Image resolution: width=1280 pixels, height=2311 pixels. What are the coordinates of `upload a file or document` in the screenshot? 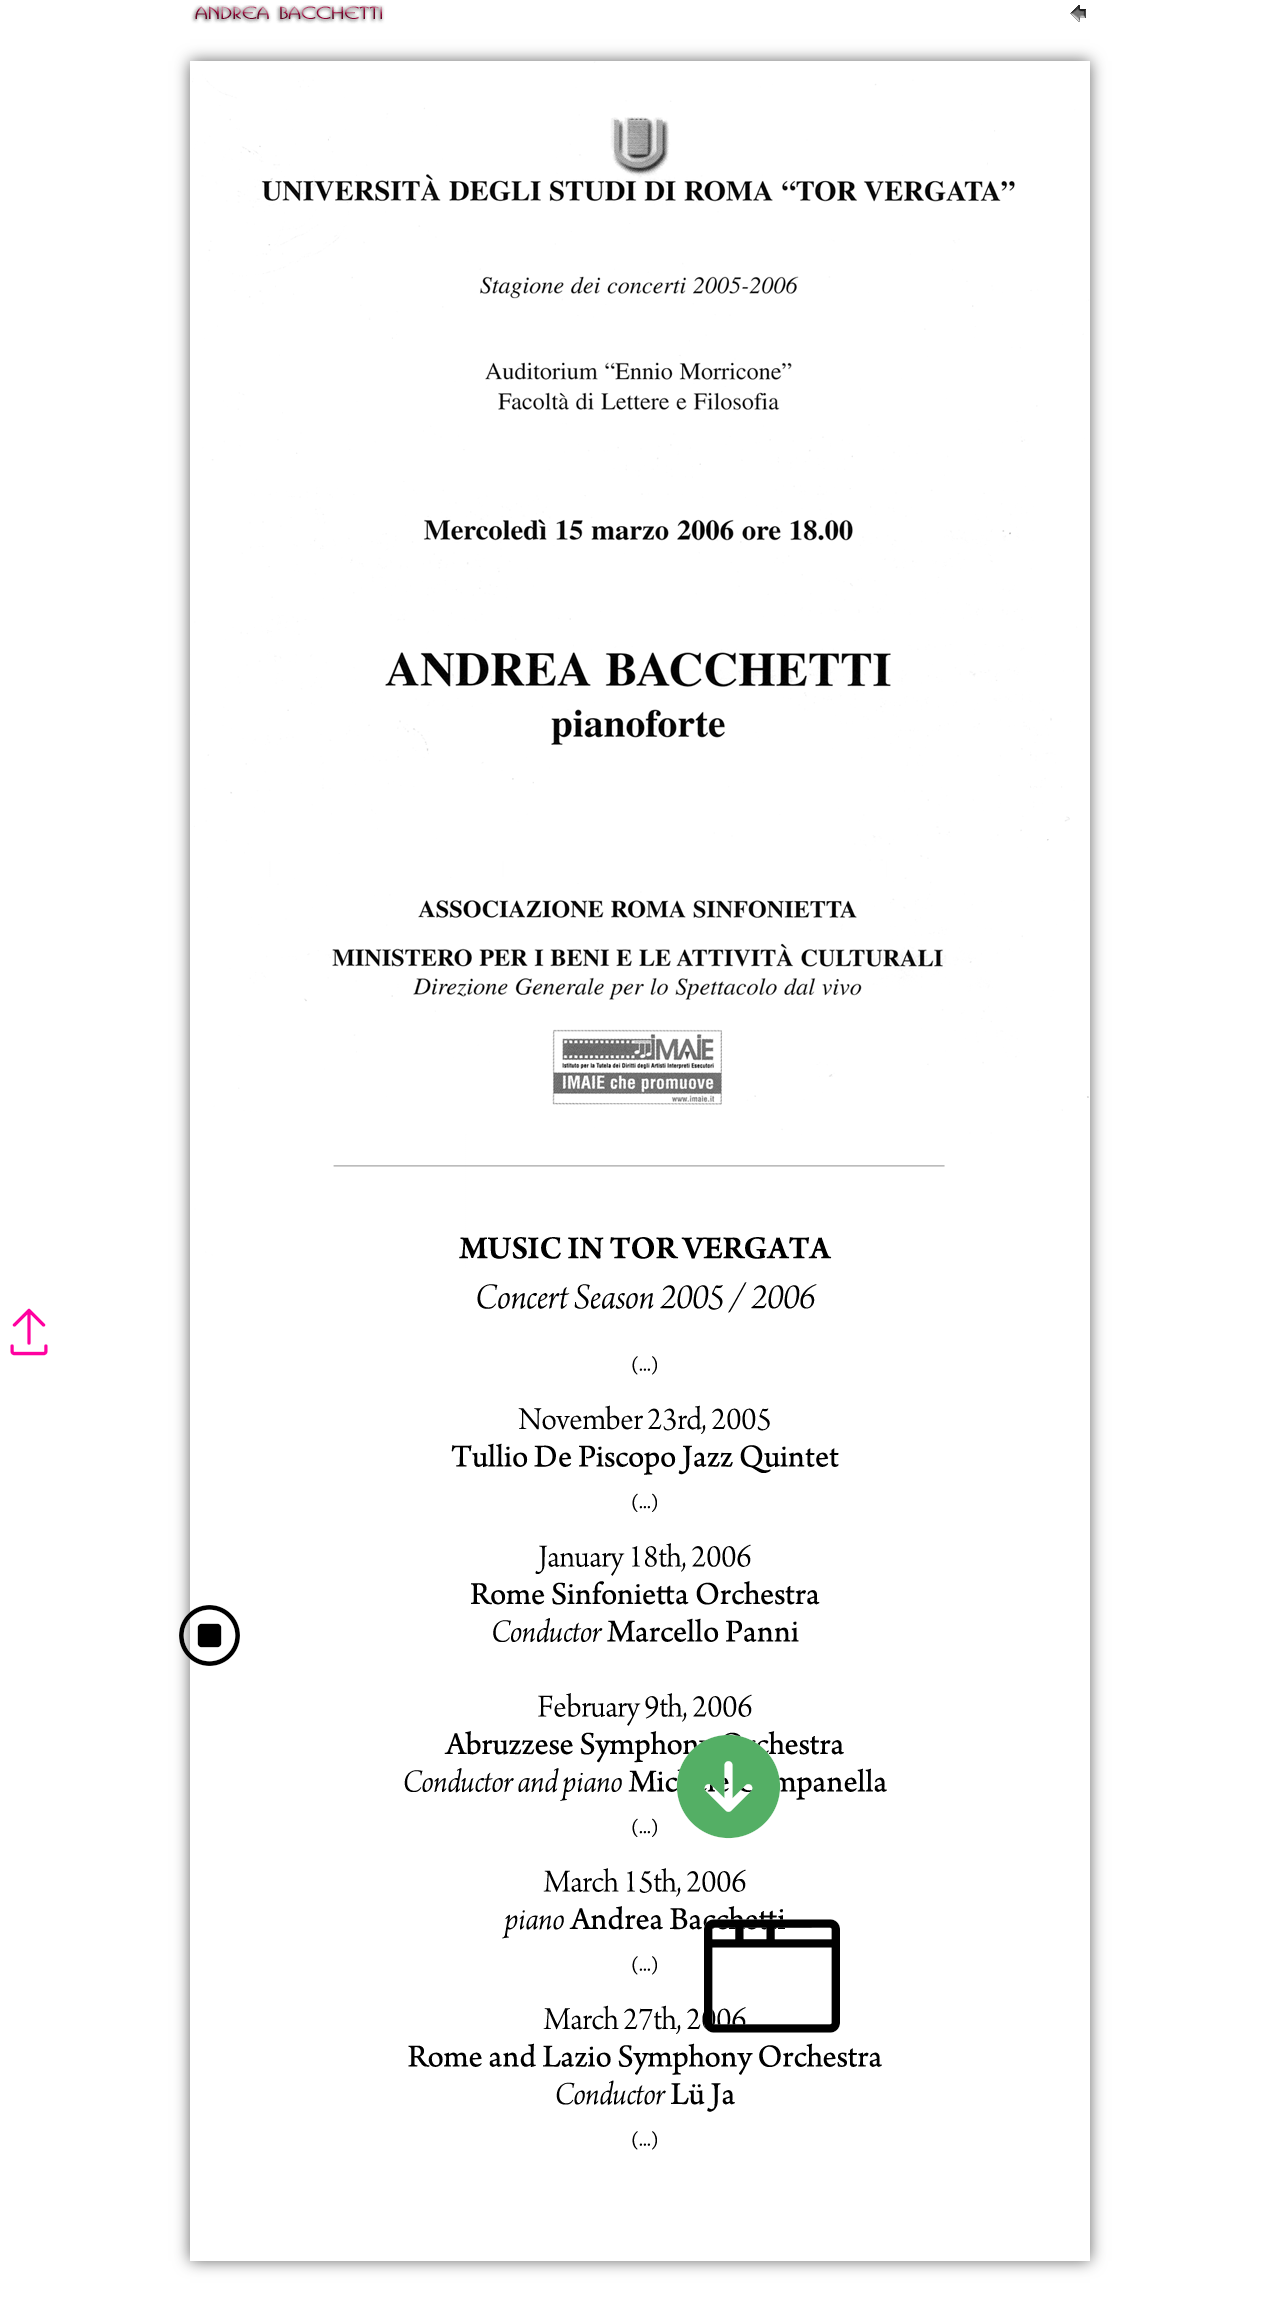 It's located at (29, 1332).